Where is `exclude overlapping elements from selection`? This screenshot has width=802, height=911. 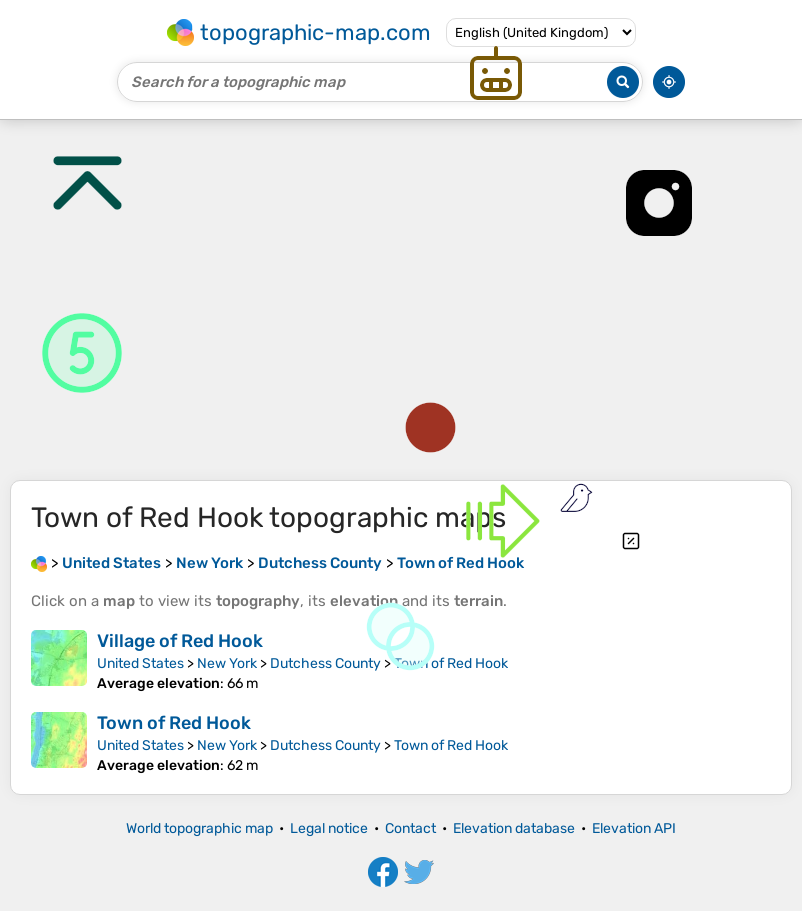
exclude overlapping elements from selection is located at coordinates (400, 636).